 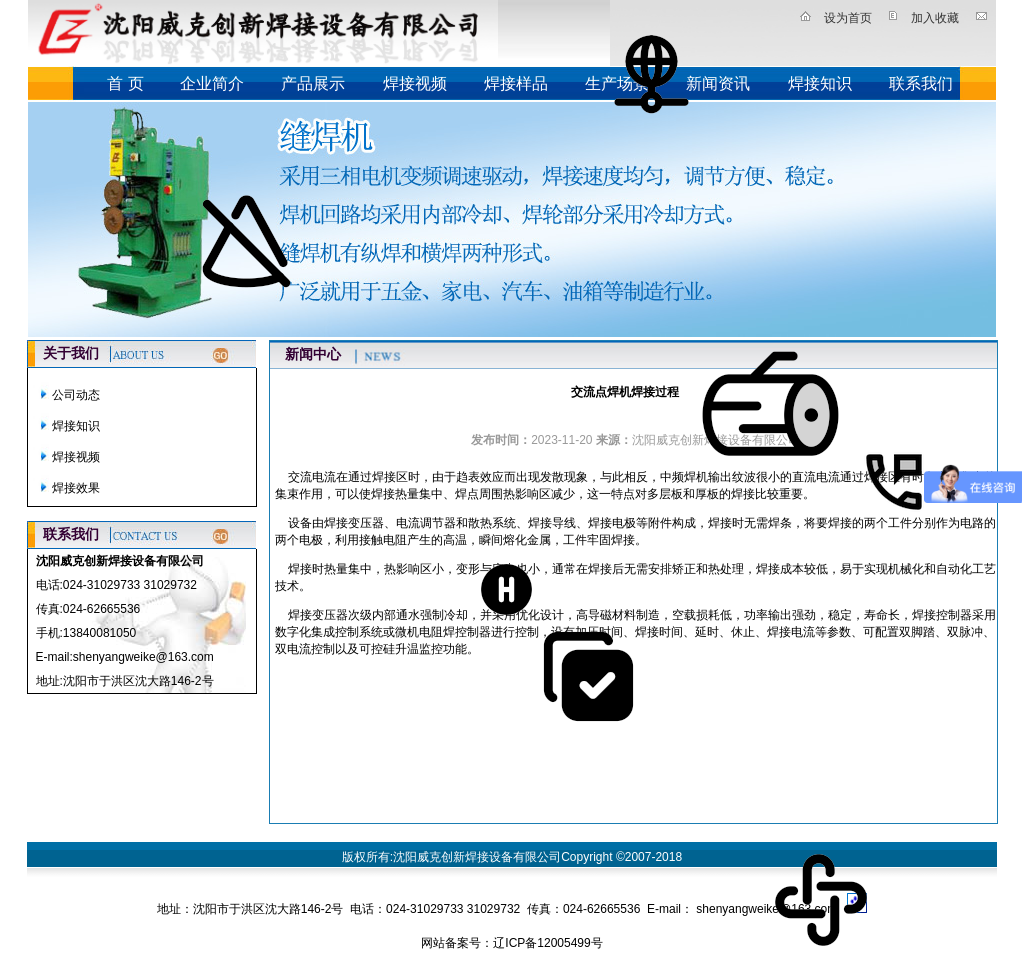 I want to click on access API application settings, so click(x=821, y=900).